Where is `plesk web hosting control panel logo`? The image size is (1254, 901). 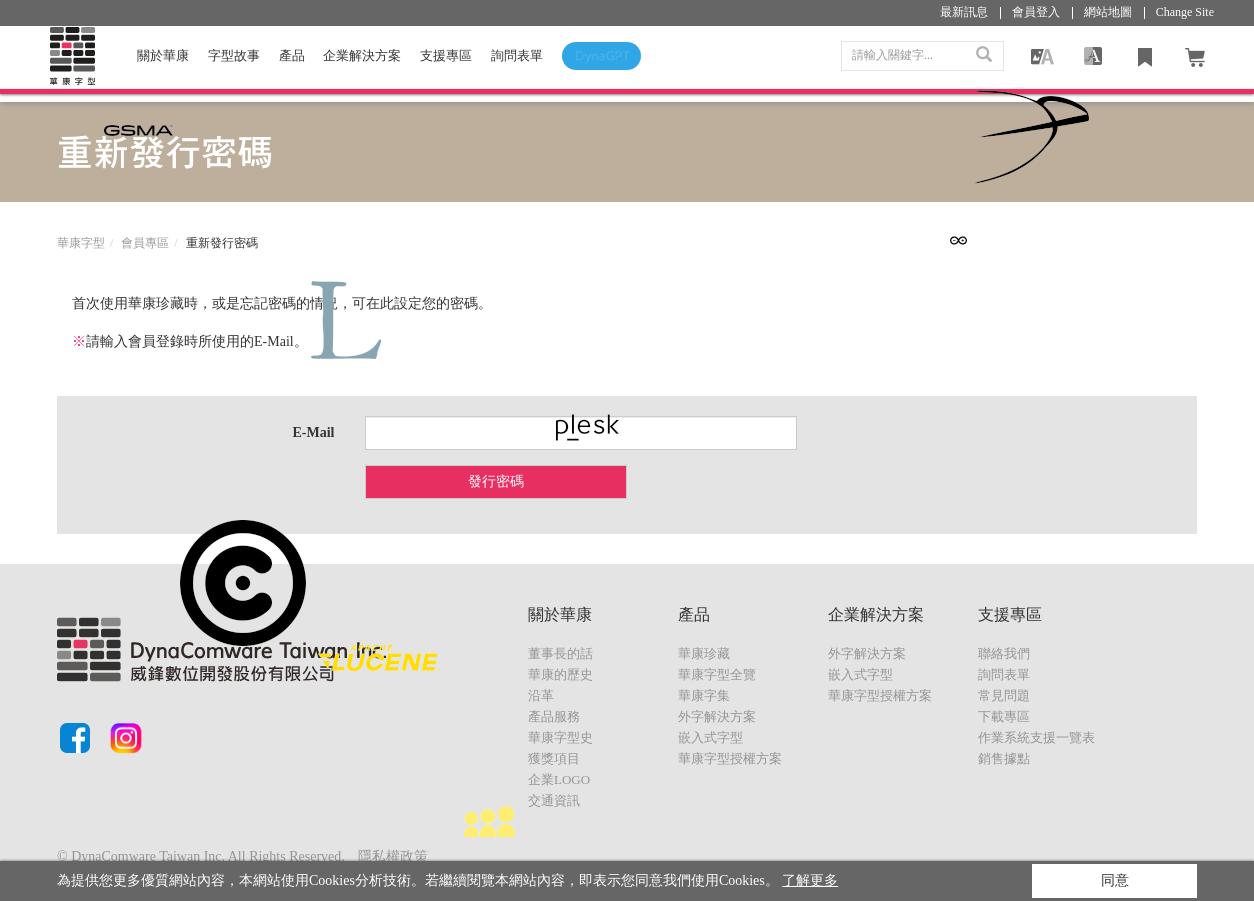 plesk web hosting control panel logo is located at coordinates (587, 427).